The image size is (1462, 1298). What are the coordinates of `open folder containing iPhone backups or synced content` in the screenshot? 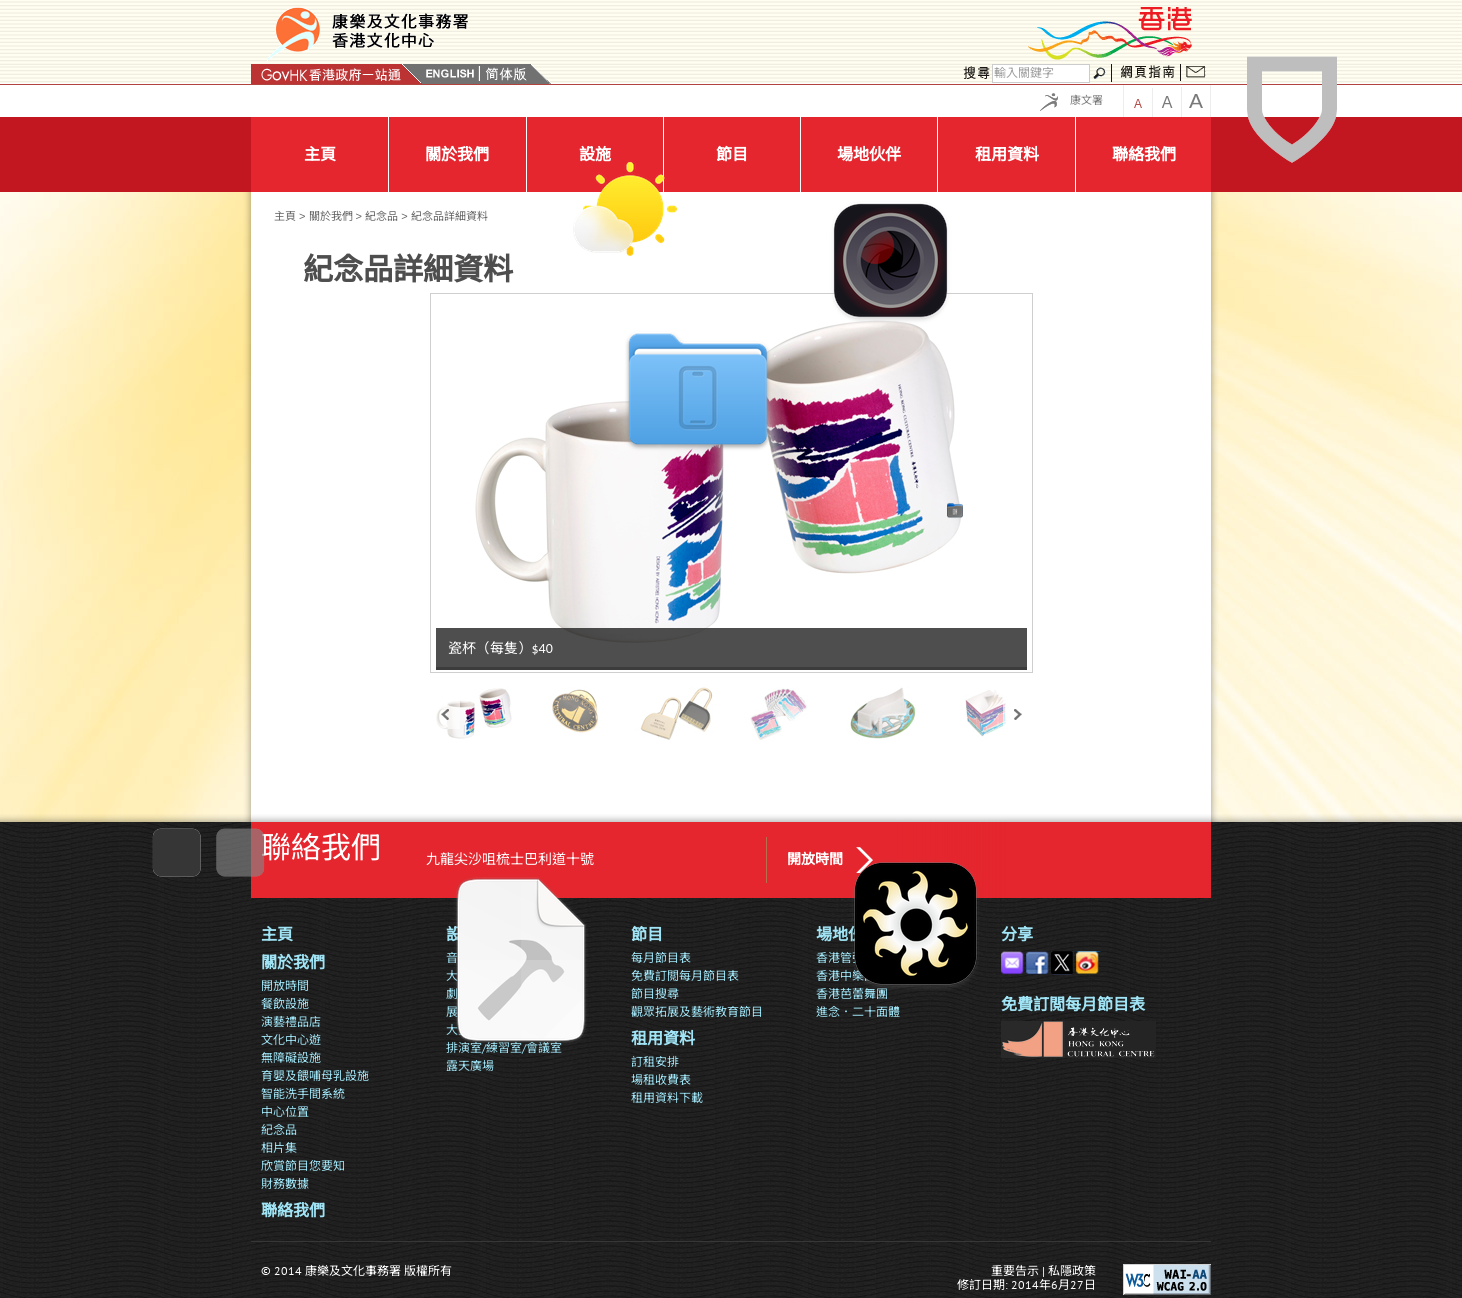 It's located at (698, 389).